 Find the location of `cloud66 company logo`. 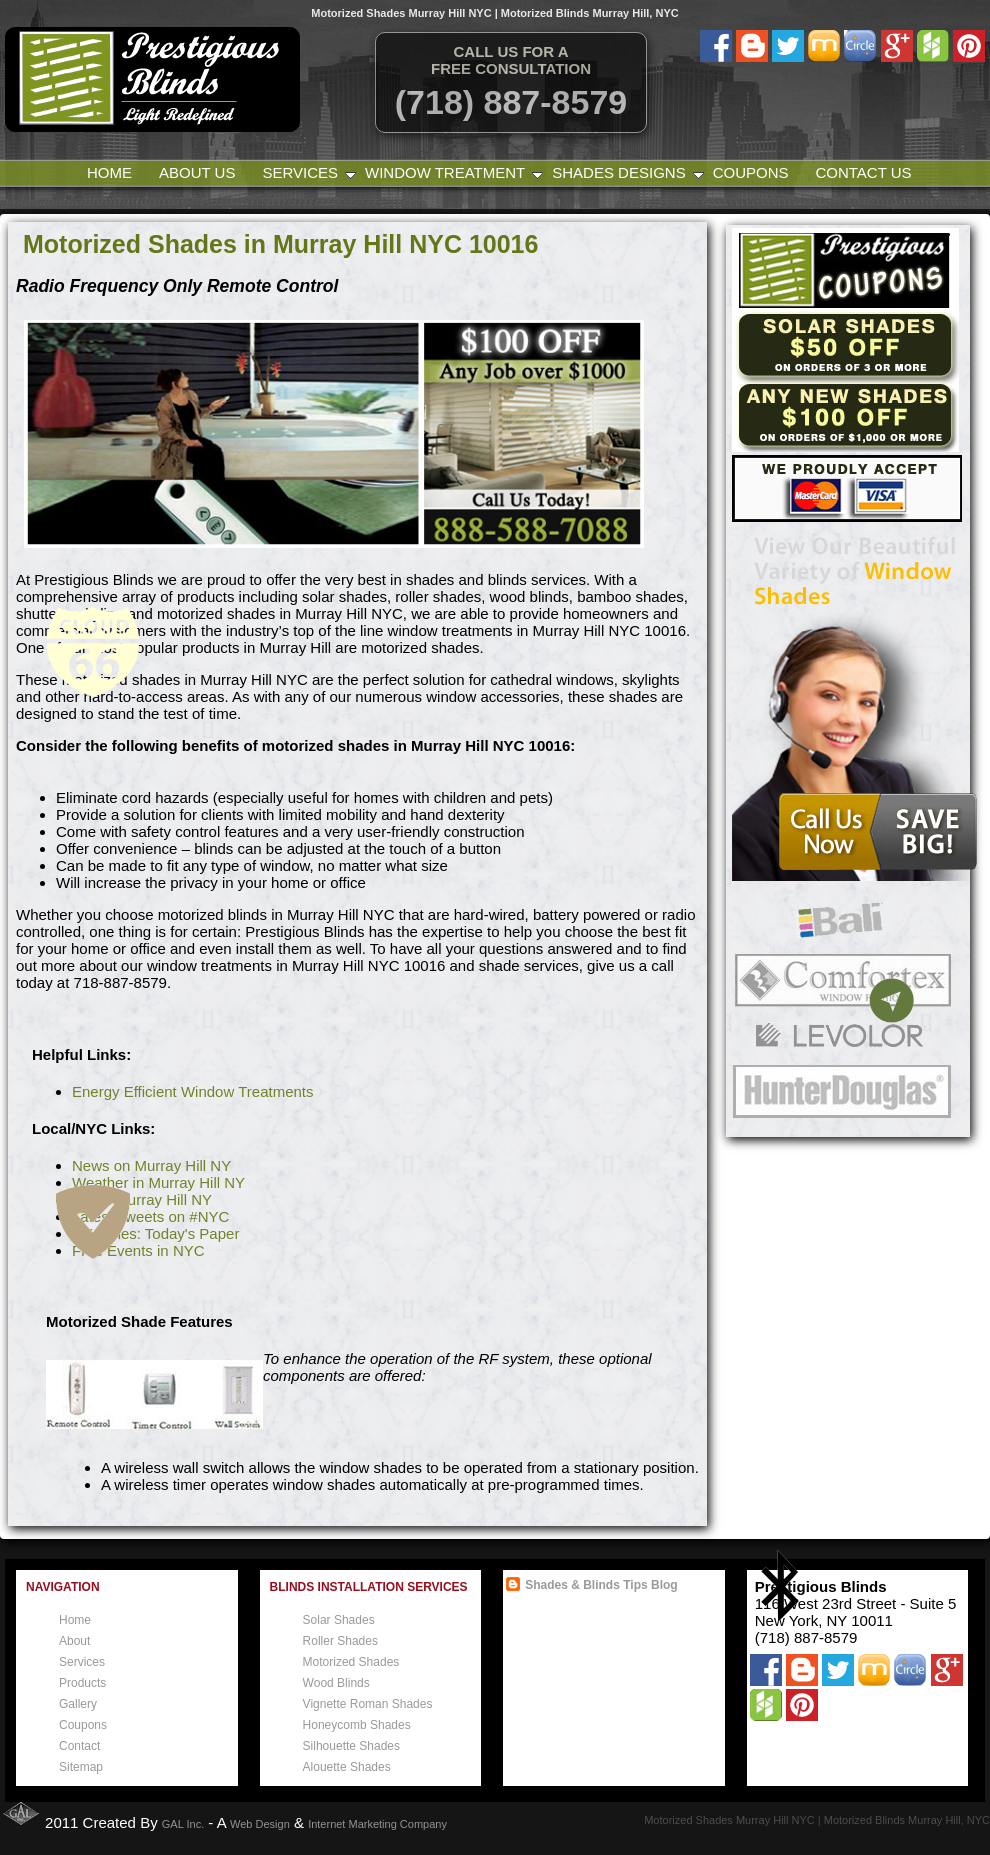

cloud66 company logo is located at coordinates (93, 652).